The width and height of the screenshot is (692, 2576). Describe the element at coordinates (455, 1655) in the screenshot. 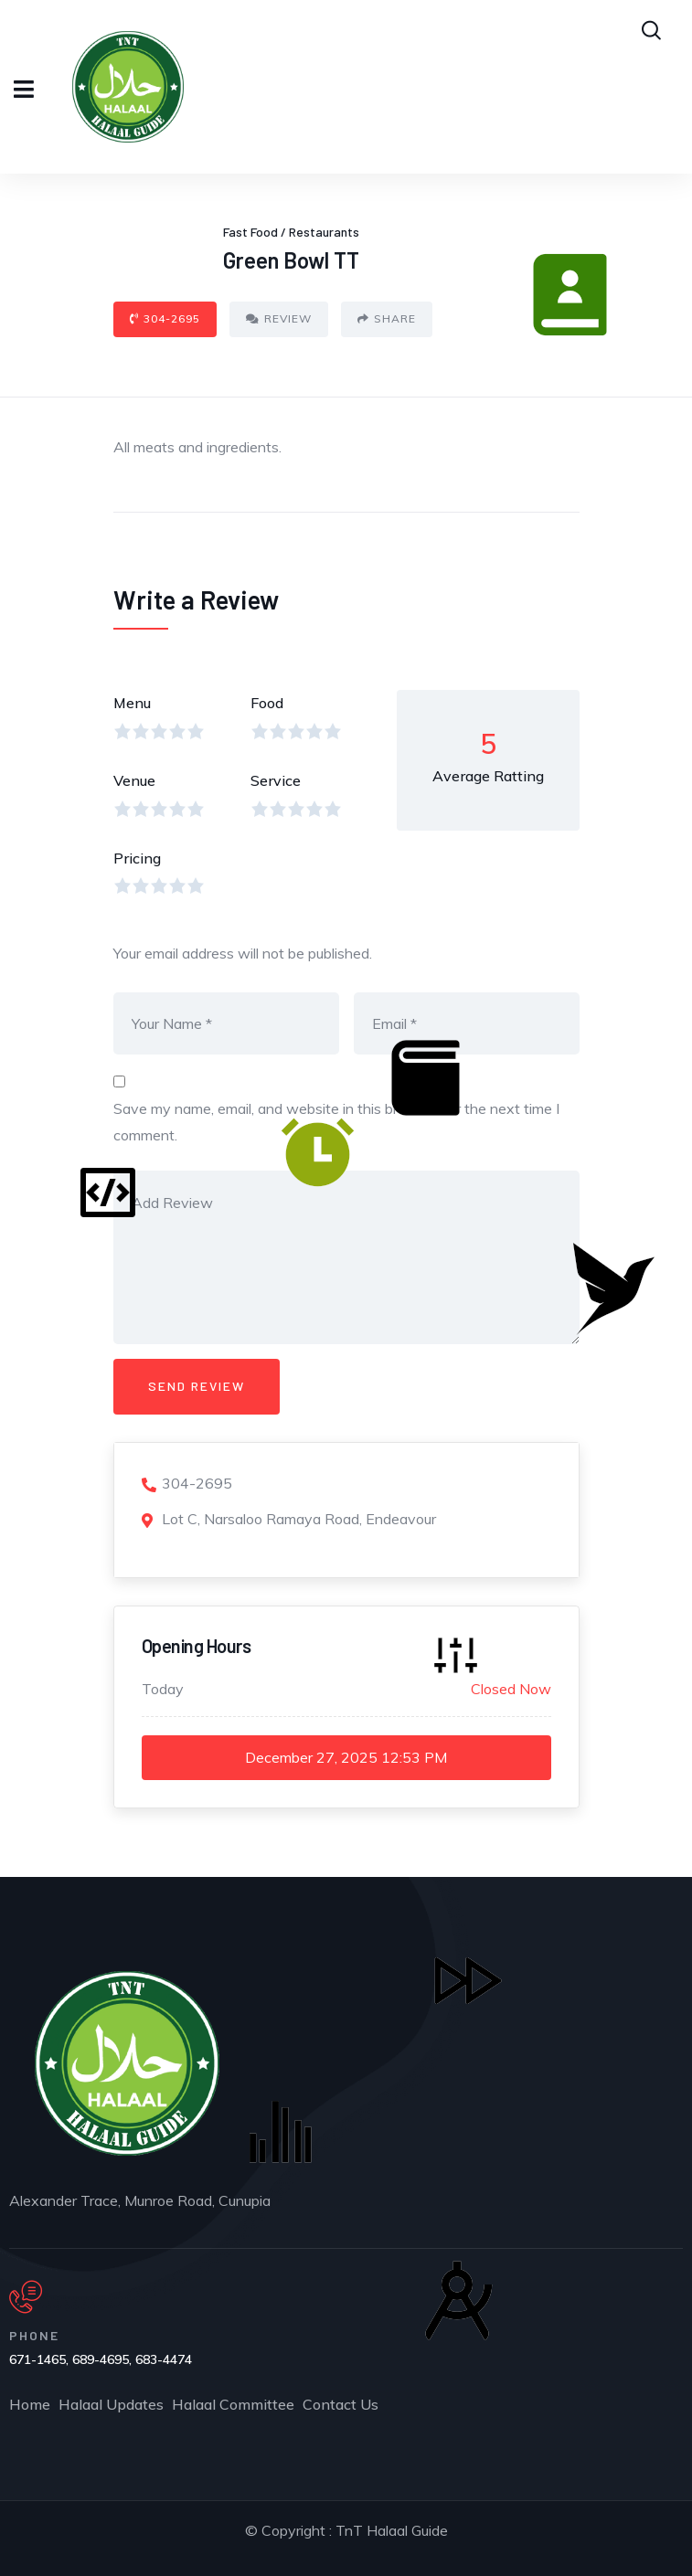

I see `access audio or sound settings` at that location.